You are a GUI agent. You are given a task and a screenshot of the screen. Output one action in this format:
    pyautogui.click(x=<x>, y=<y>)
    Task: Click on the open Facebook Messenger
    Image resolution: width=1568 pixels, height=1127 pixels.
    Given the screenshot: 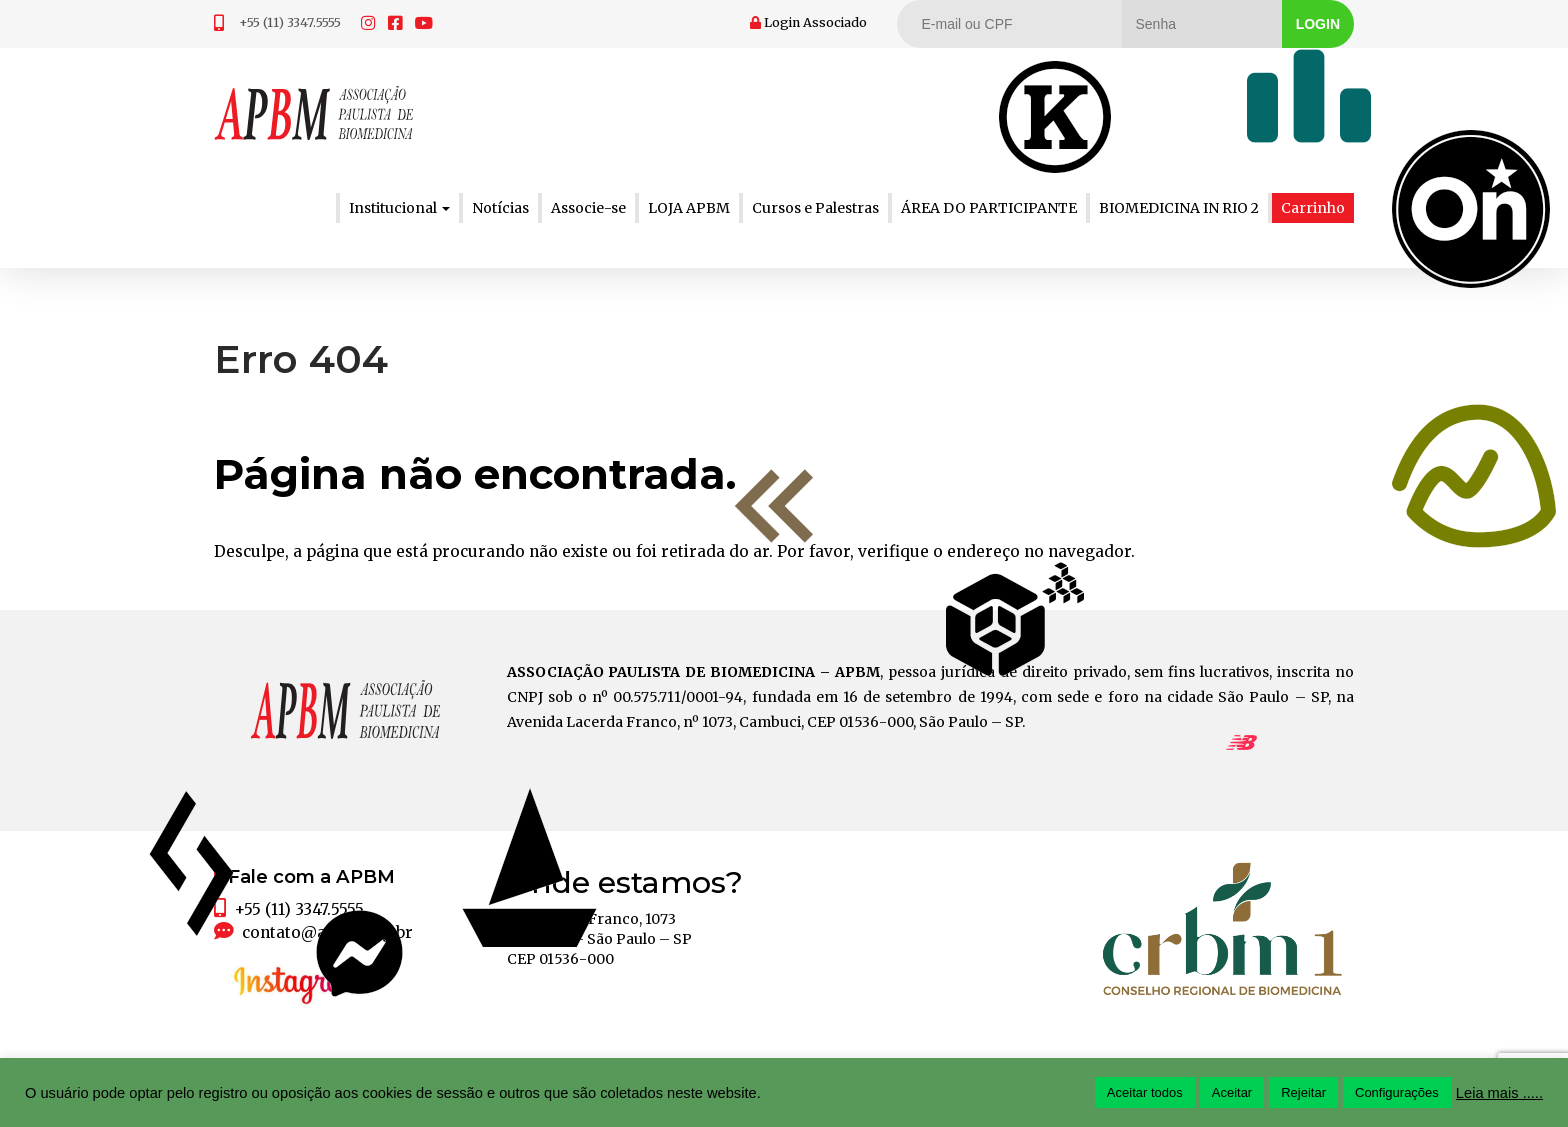 What is the action you would take?
    pyautogui.click(x=359, y=953)
    